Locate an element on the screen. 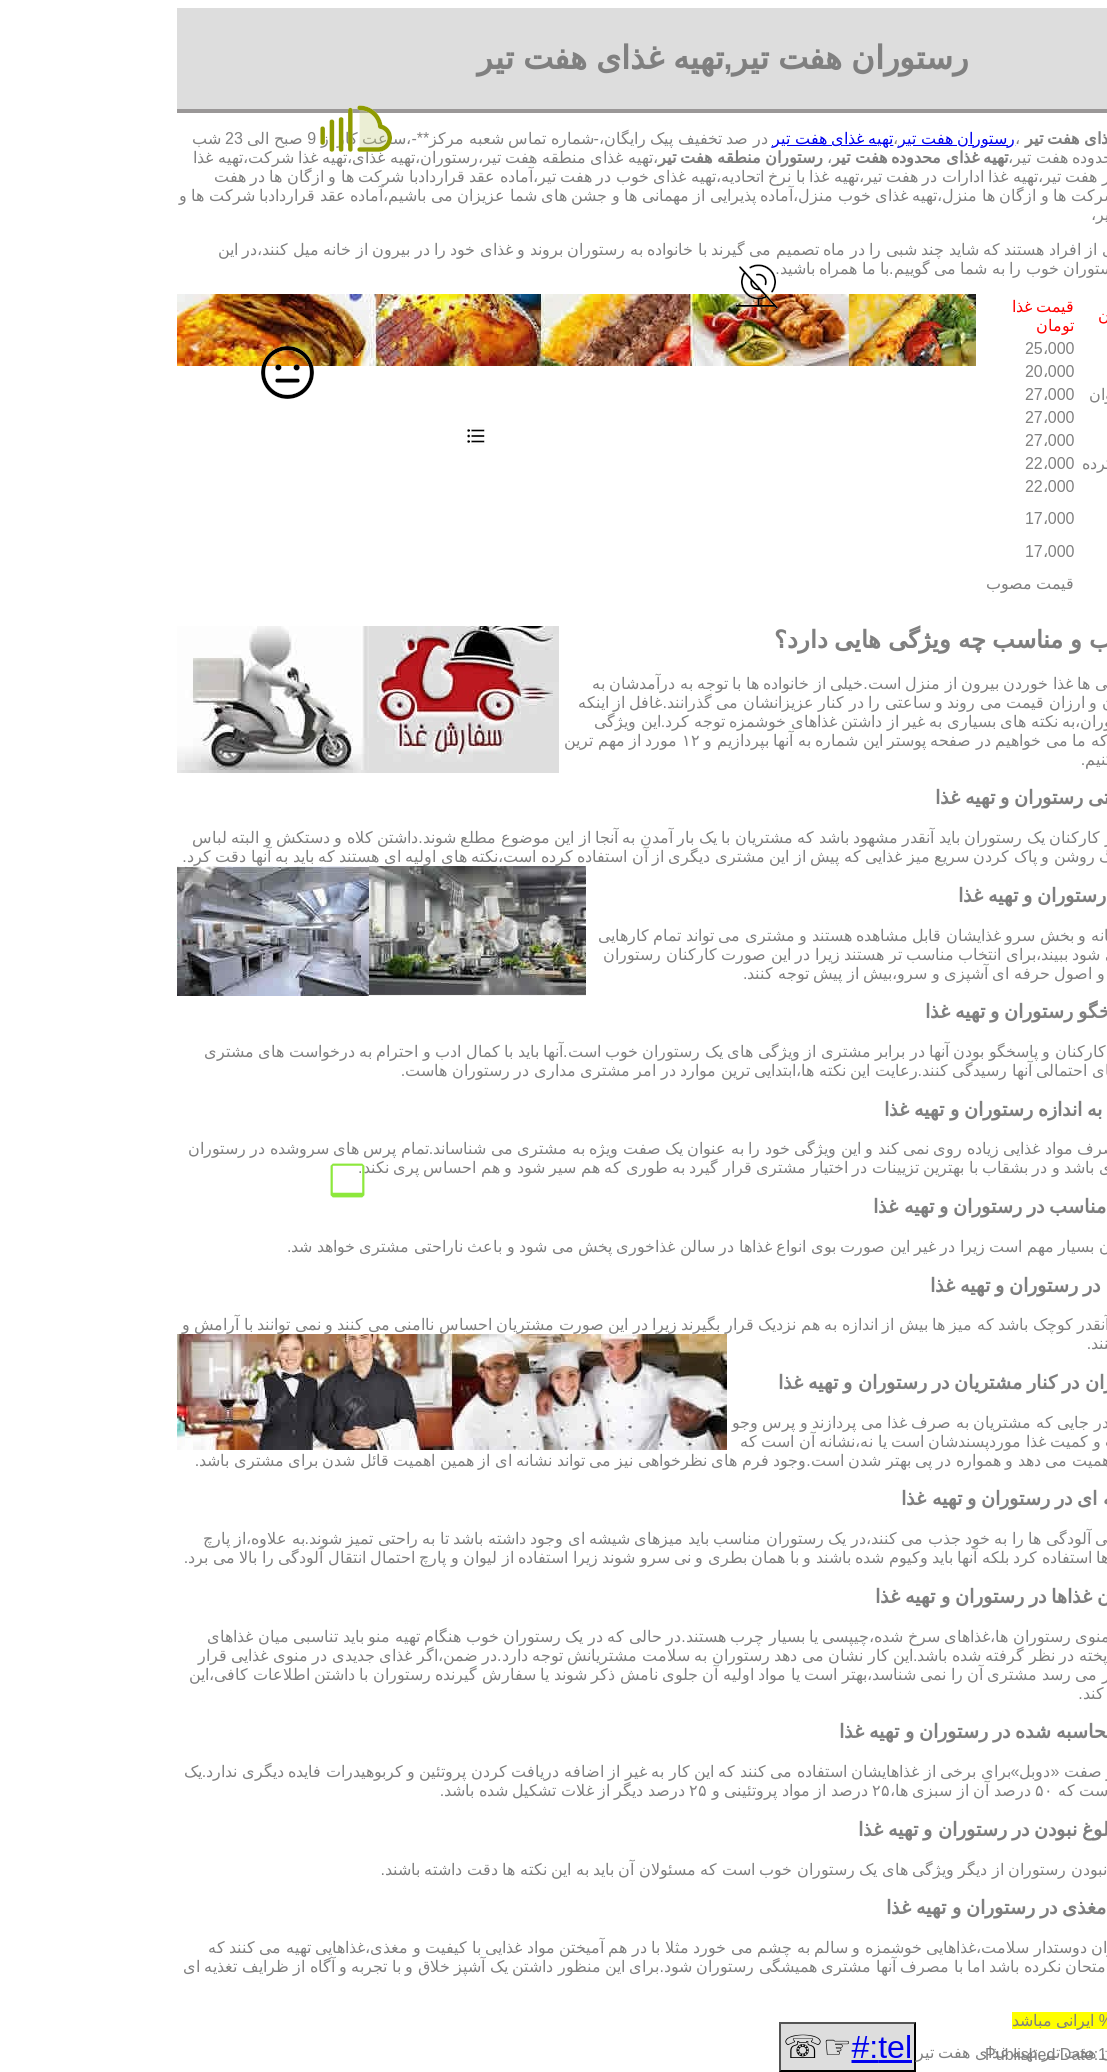 The width and height of the screenshot is (1107, 2072). webcam is disabled or turned off is located at coordinates (758, 287).